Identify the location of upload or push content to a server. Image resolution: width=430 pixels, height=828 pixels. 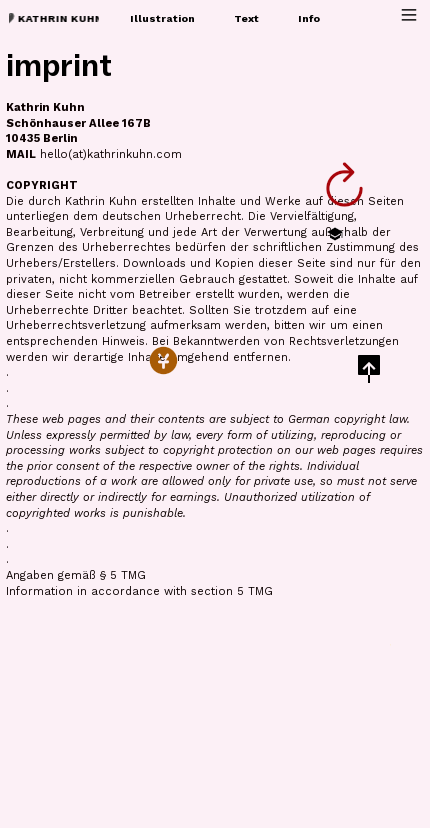
(369, 369).